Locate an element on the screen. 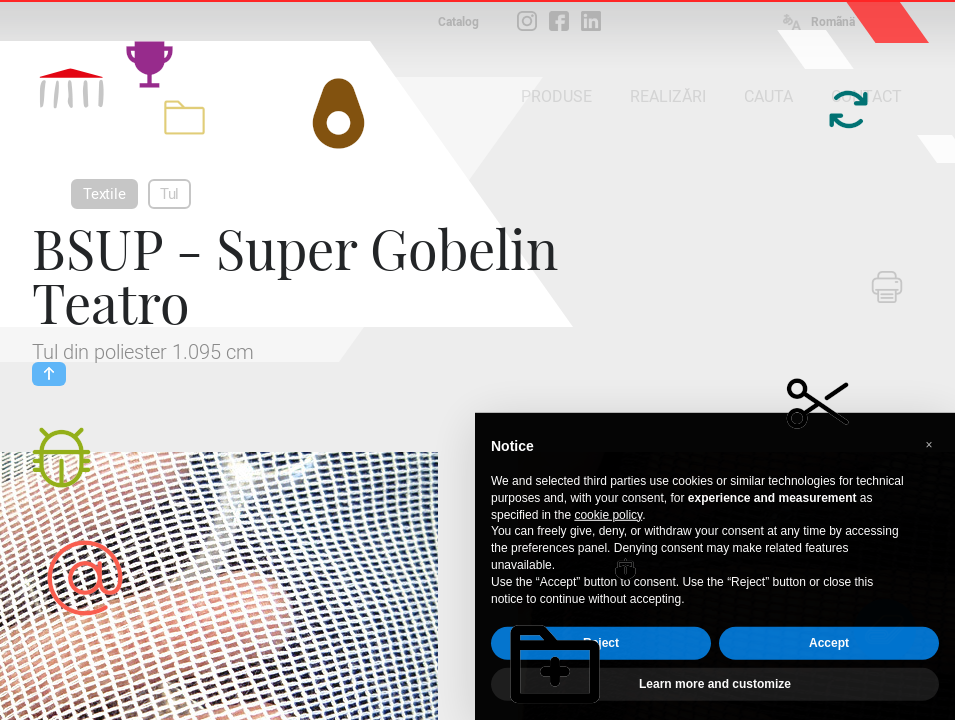 The height and width of the screenshot is (720, 955). indicates vegetarian or vegan food options is located at coordinates (338, 113).